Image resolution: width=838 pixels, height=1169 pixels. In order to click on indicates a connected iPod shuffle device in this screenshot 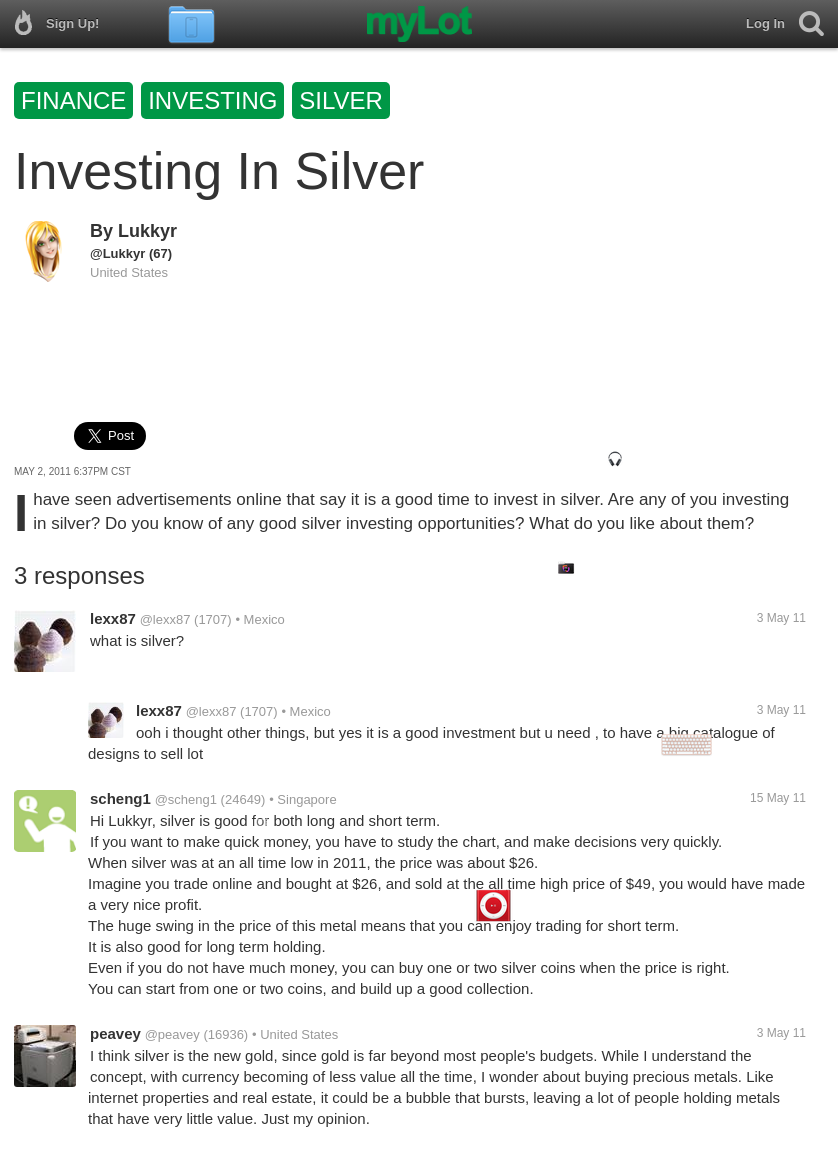, I will do `click(493, 905)`.